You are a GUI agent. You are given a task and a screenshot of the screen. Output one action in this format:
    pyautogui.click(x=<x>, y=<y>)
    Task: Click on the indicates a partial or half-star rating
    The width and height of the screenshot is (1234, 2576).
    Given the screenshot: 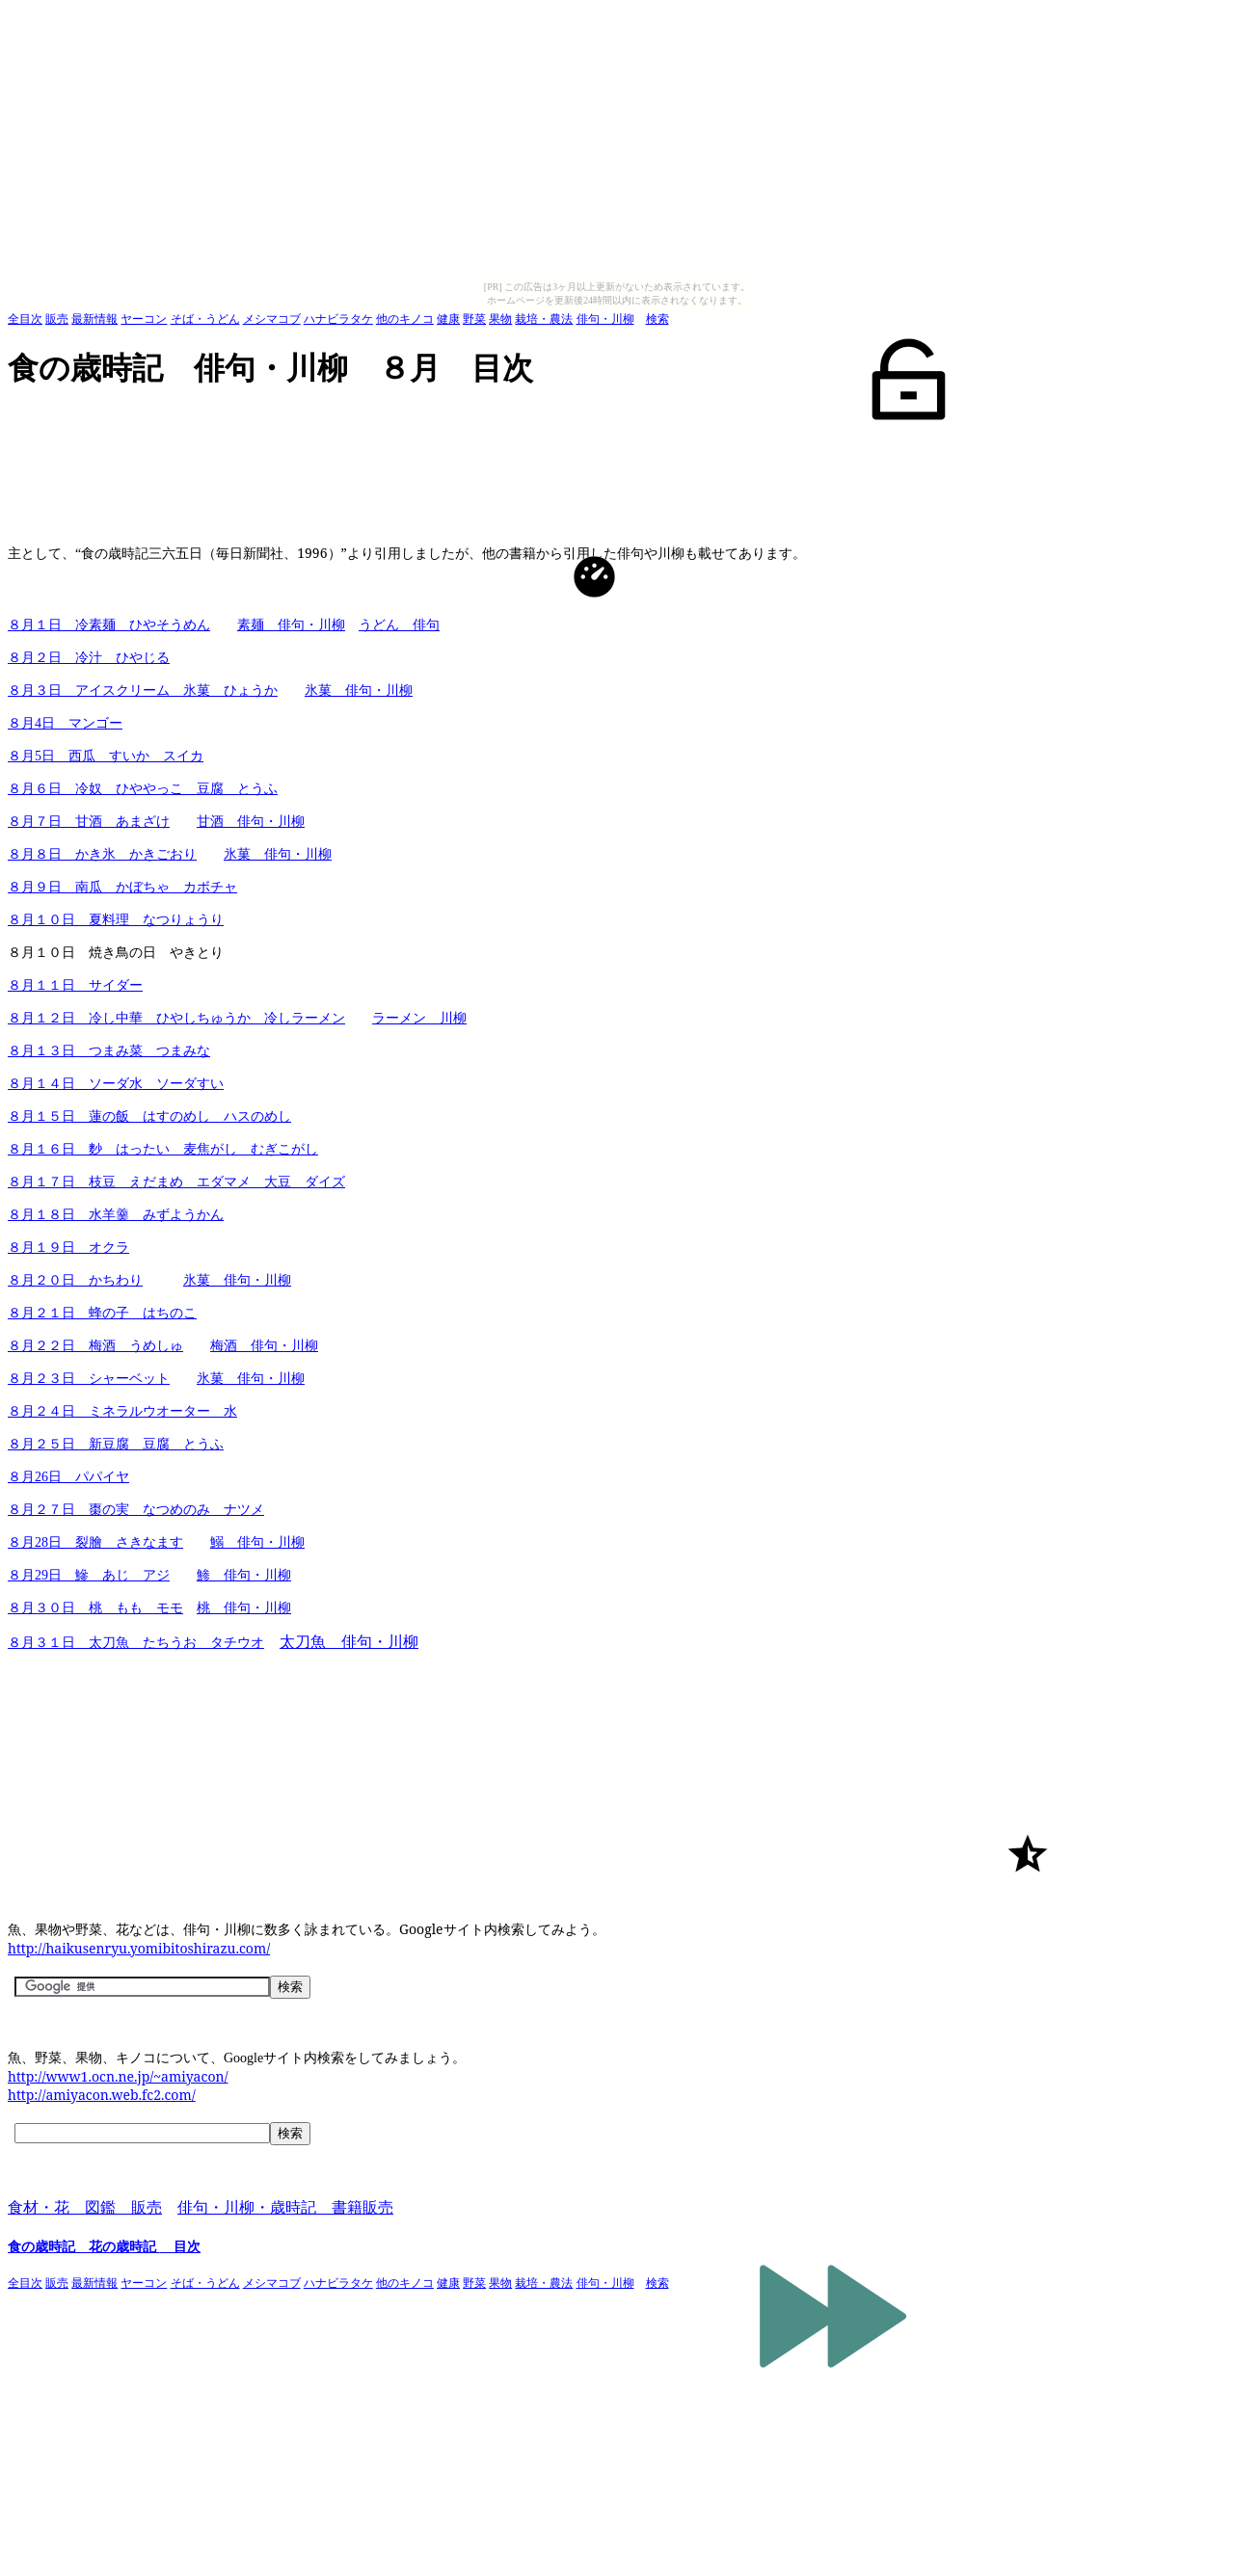 What is the action you would take?
    pyautogui.click(x=1028, y=1854)
    